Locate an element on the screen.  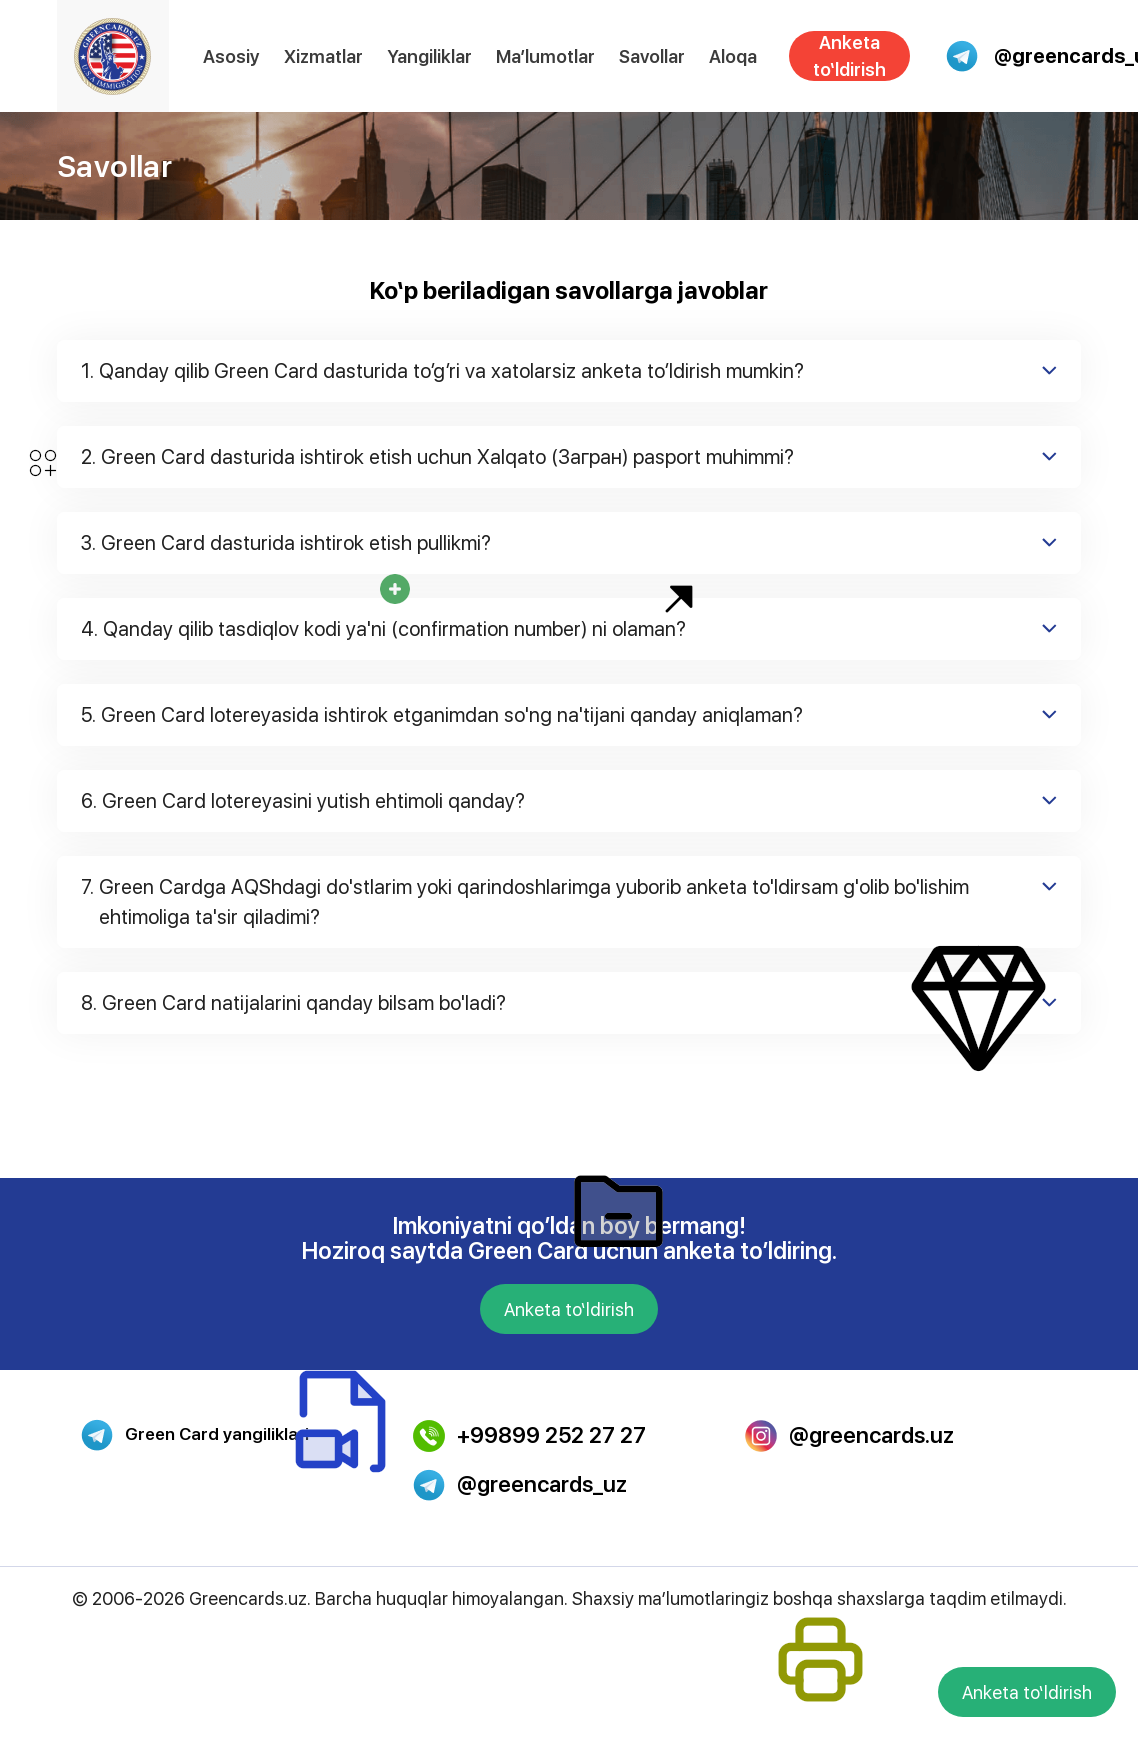
video file attachment is located at coordinates (342, 1421).